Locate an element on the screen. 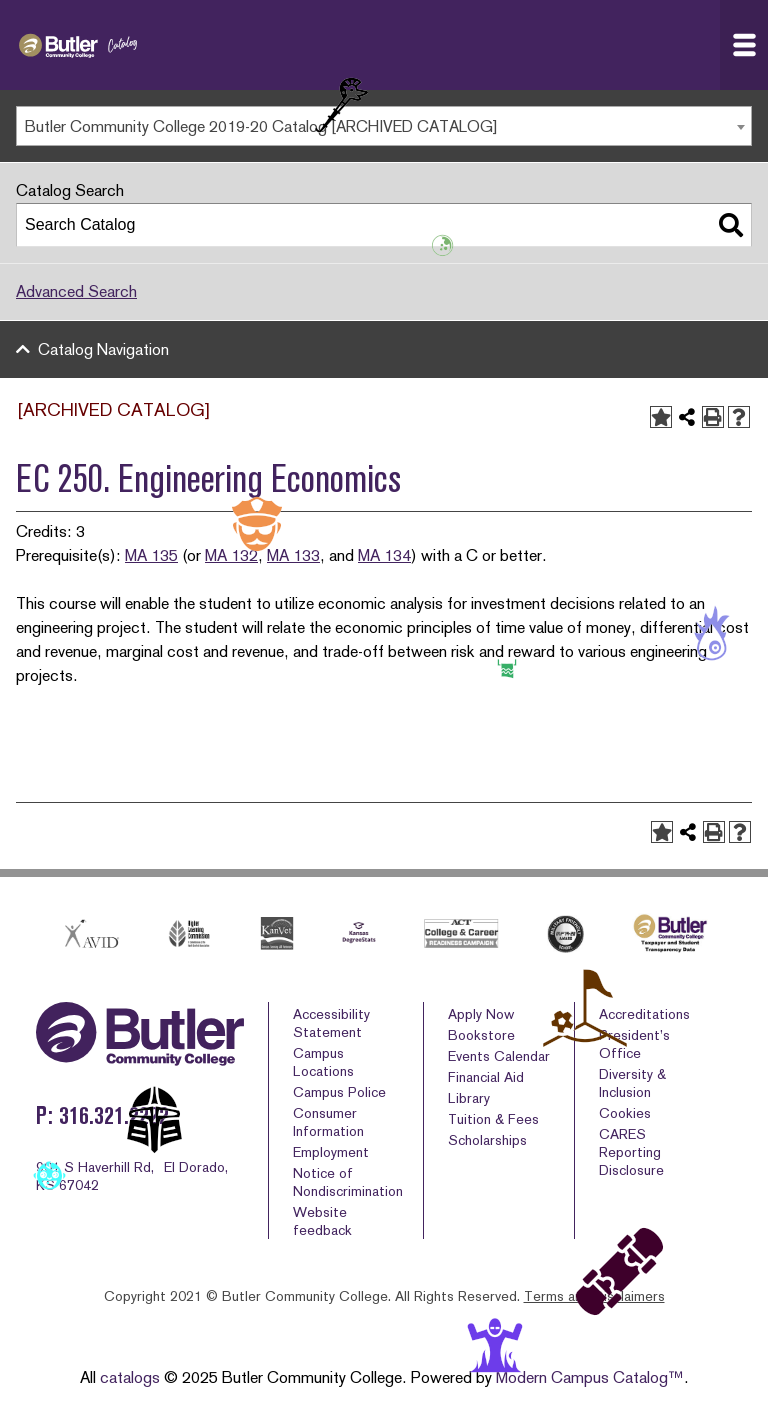 The height and width of the screenshot is (1402, 768). summon or activate ifrit character is located at coordinates (495, 1345).